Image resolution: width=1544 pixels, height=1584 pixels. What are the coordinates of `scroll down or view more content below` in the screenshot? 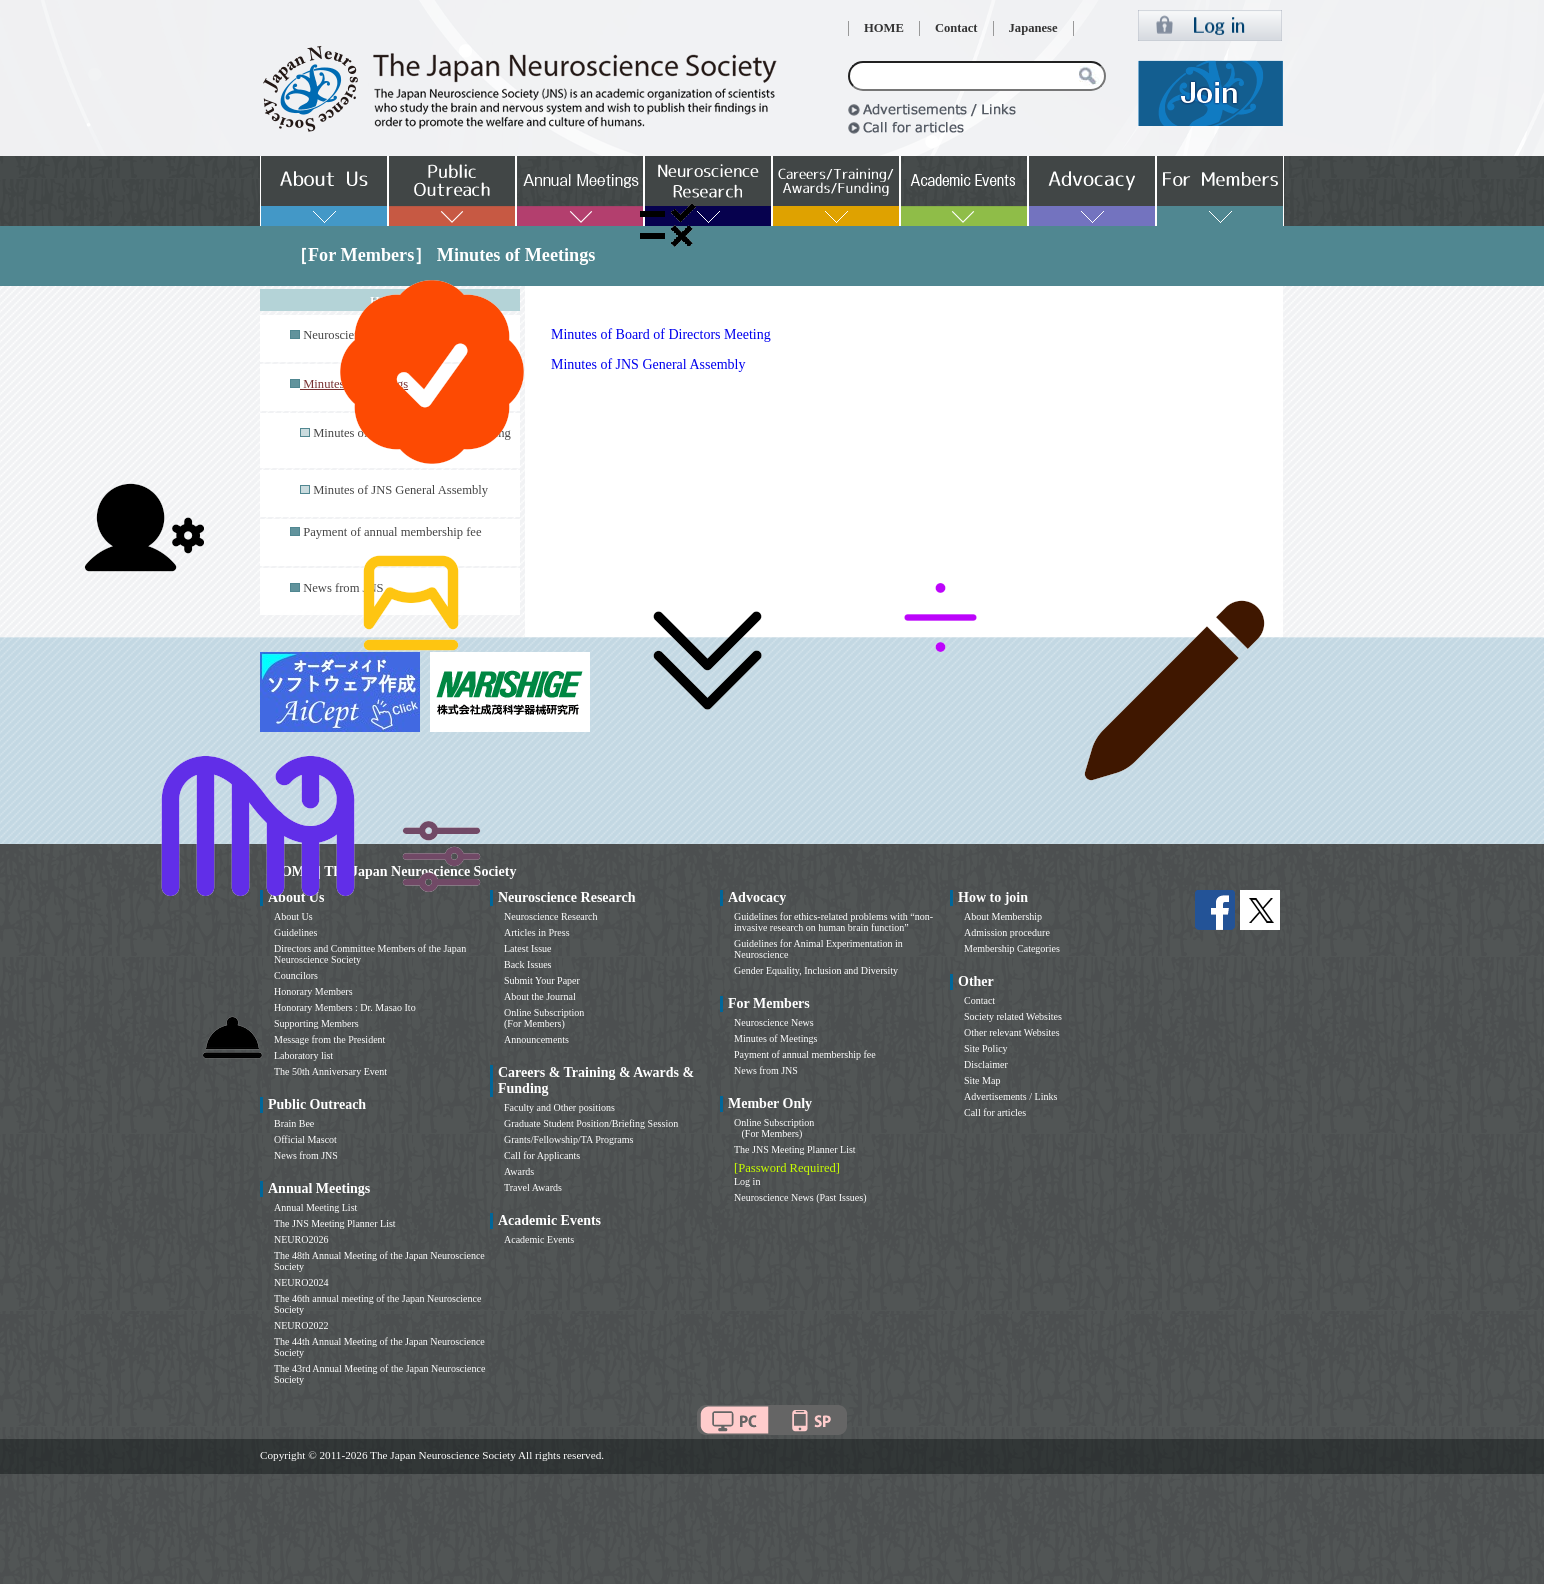 It's located at (707, 660).